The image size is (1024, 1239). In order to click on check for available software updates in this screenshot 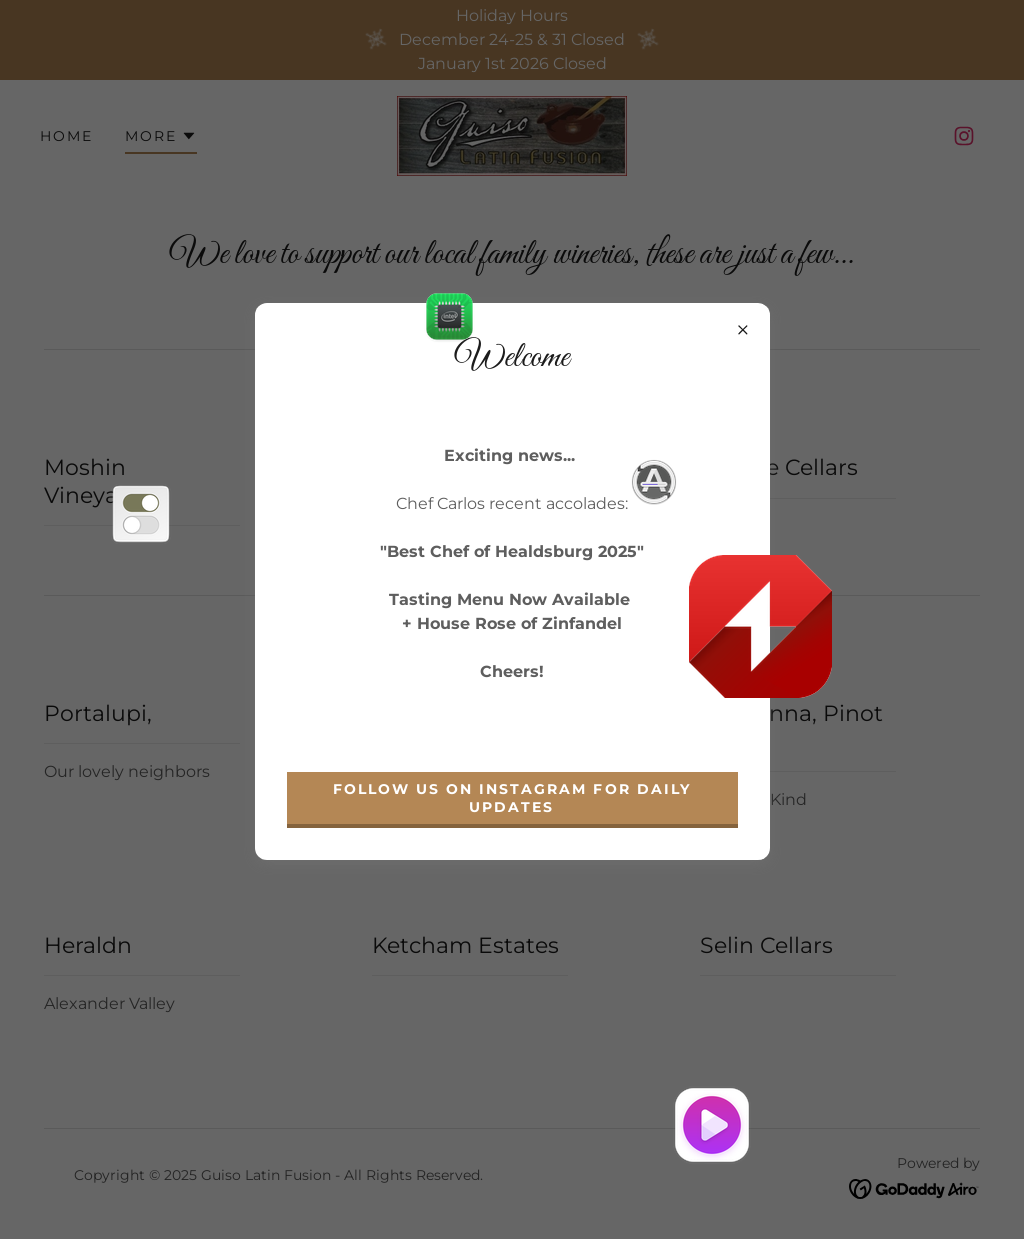, I will do `click(654, 482)`.